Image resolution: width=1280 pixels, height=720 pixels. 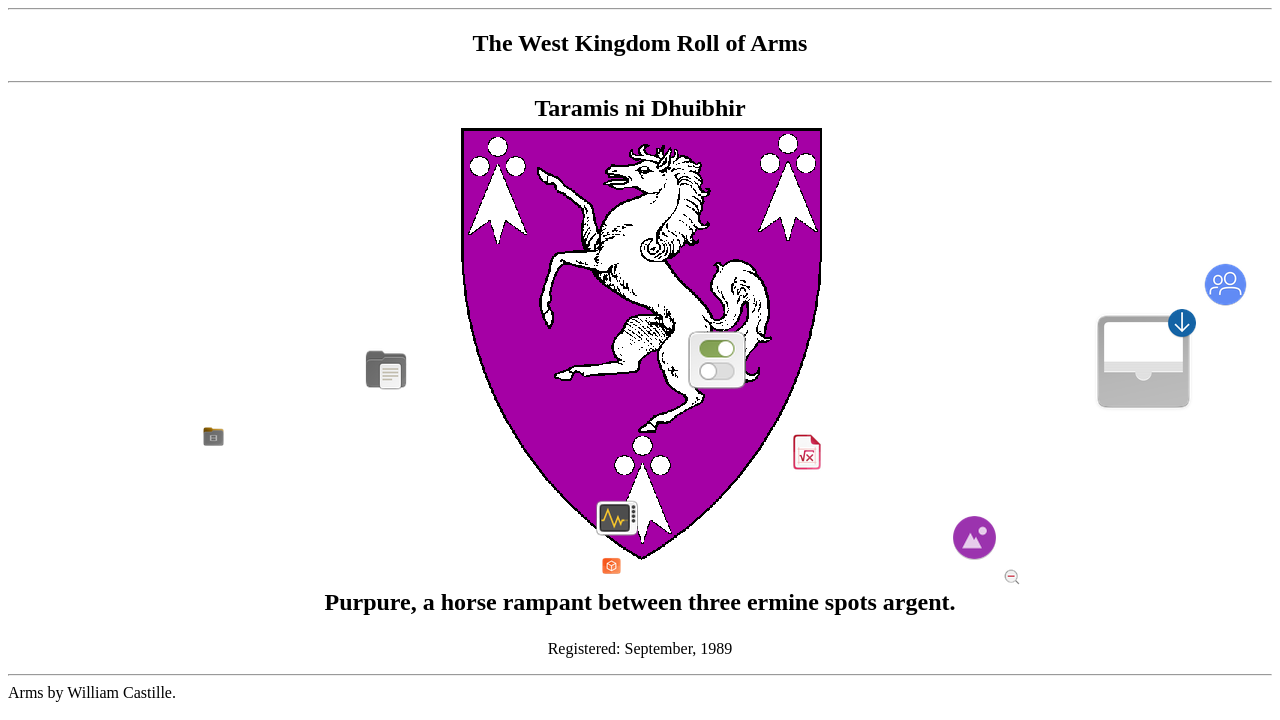 I want to click on access your photo library, so click(x=974, y=537).